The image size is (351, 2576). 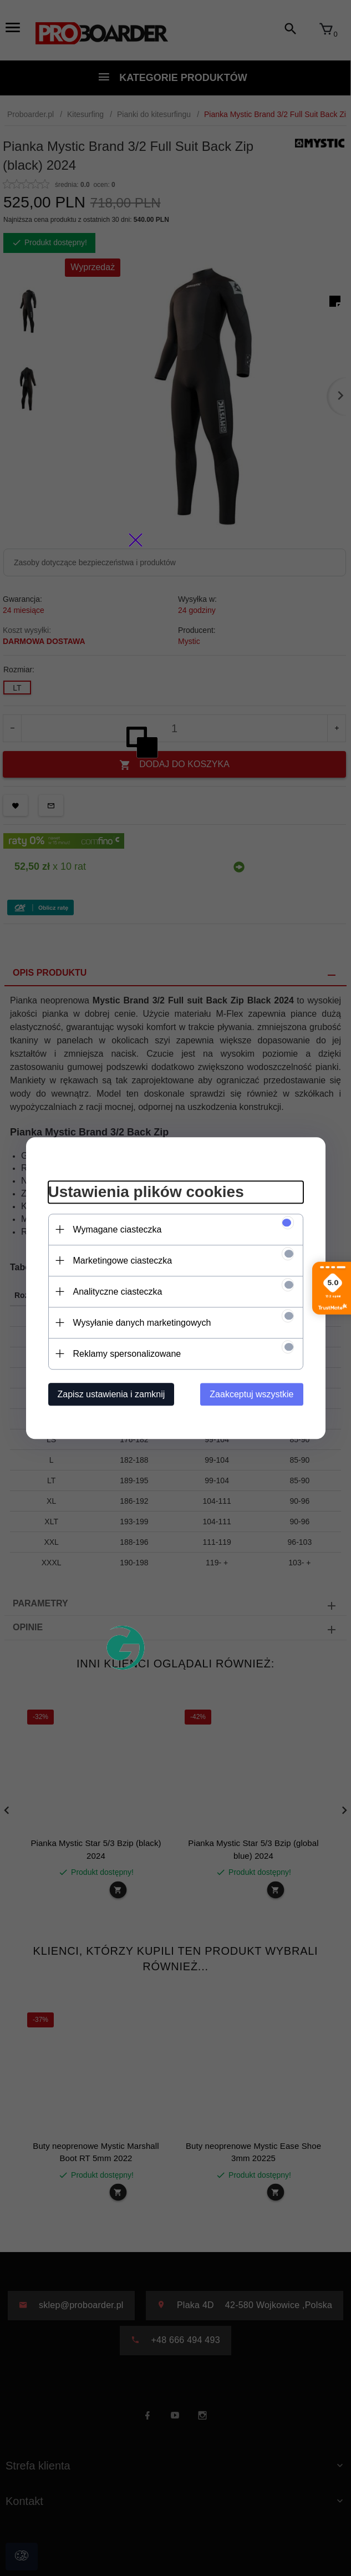 I want to click on close the current window or dialog, so click(x=135, y=540).